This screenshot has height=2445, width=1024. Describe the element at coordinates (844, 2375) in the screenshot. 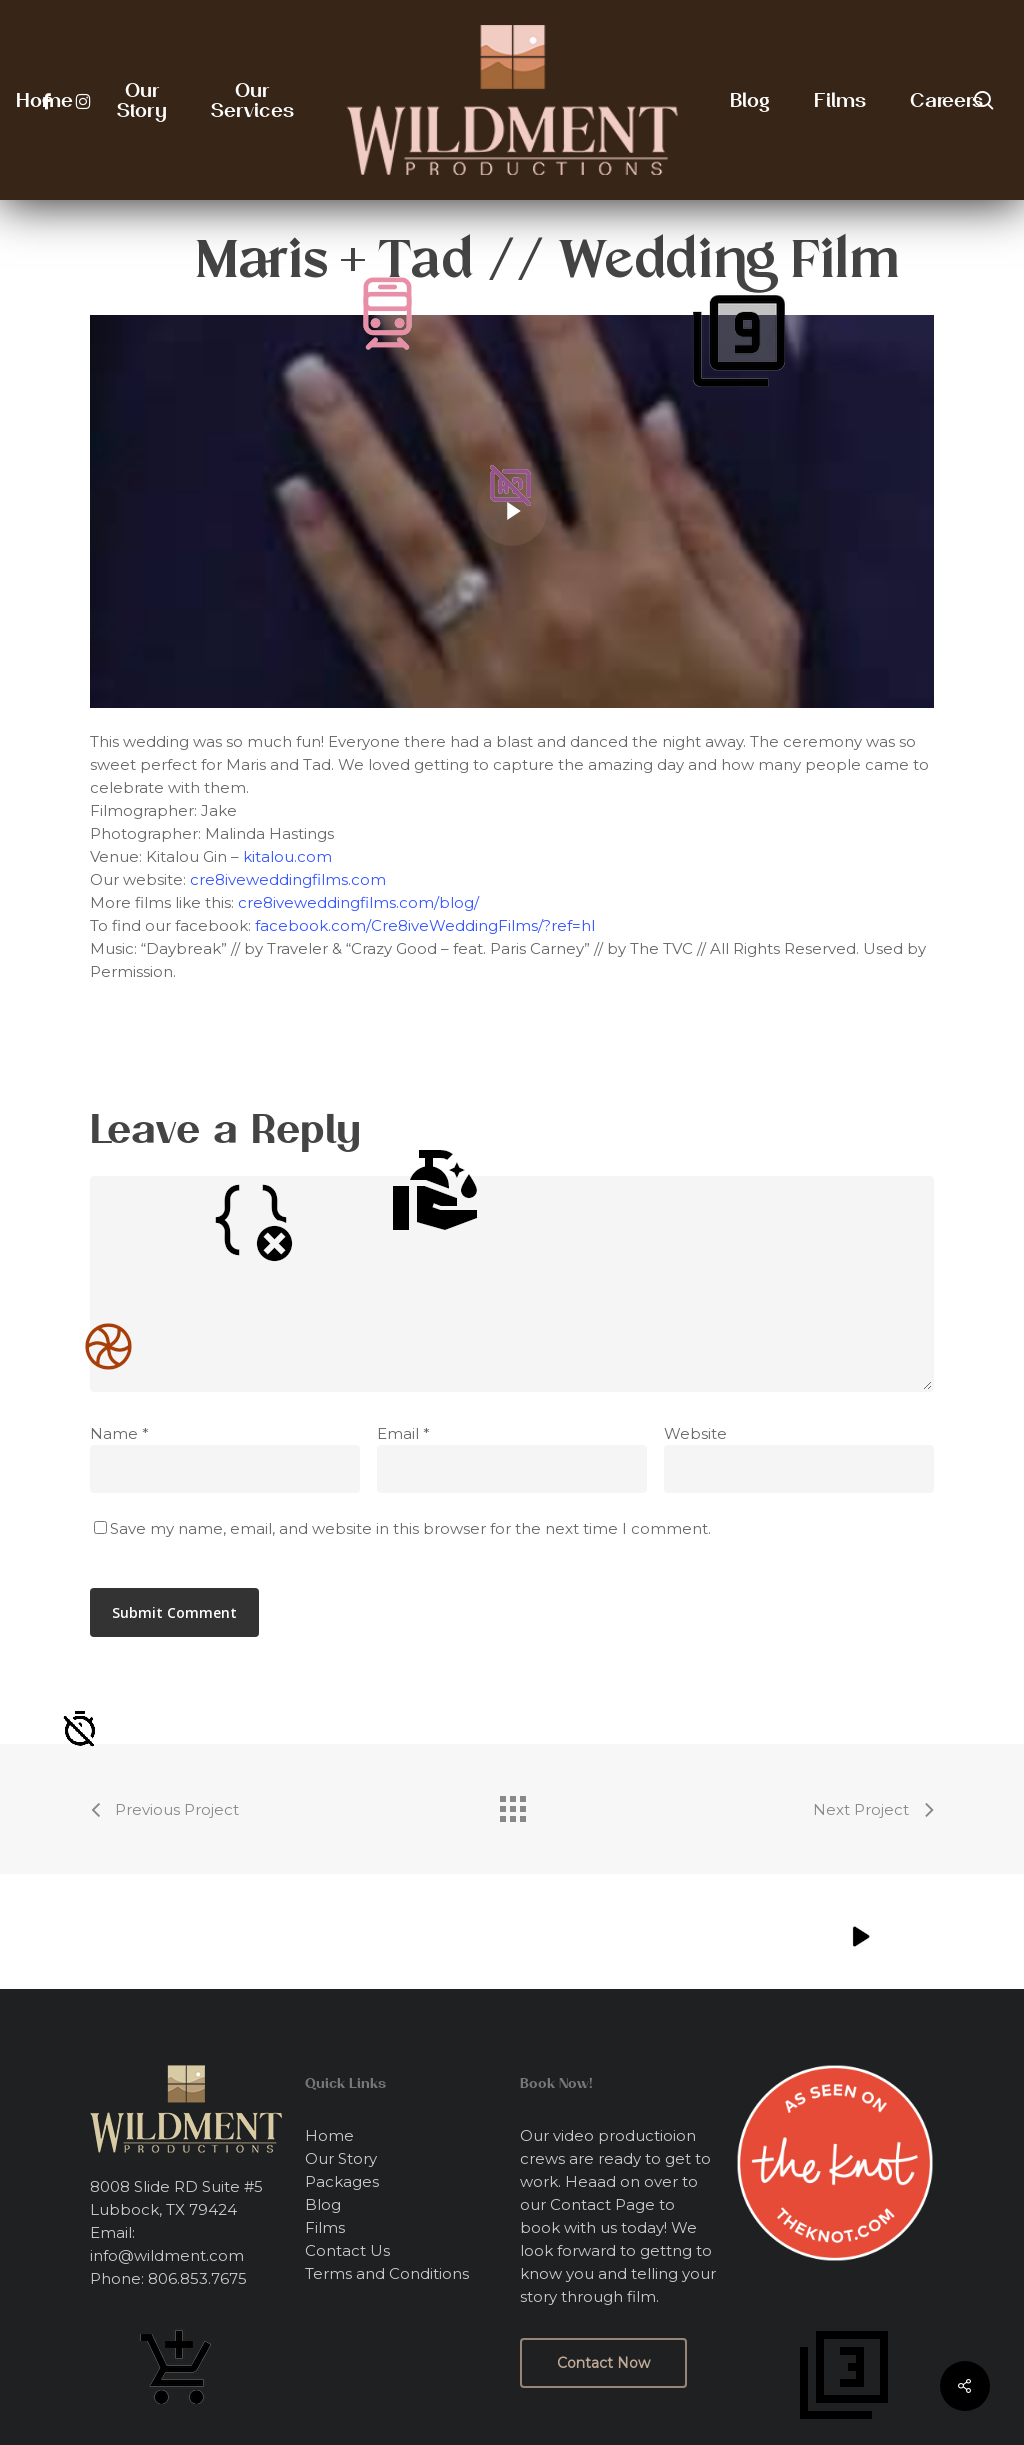

I see `apply filter preset 3` at that location.